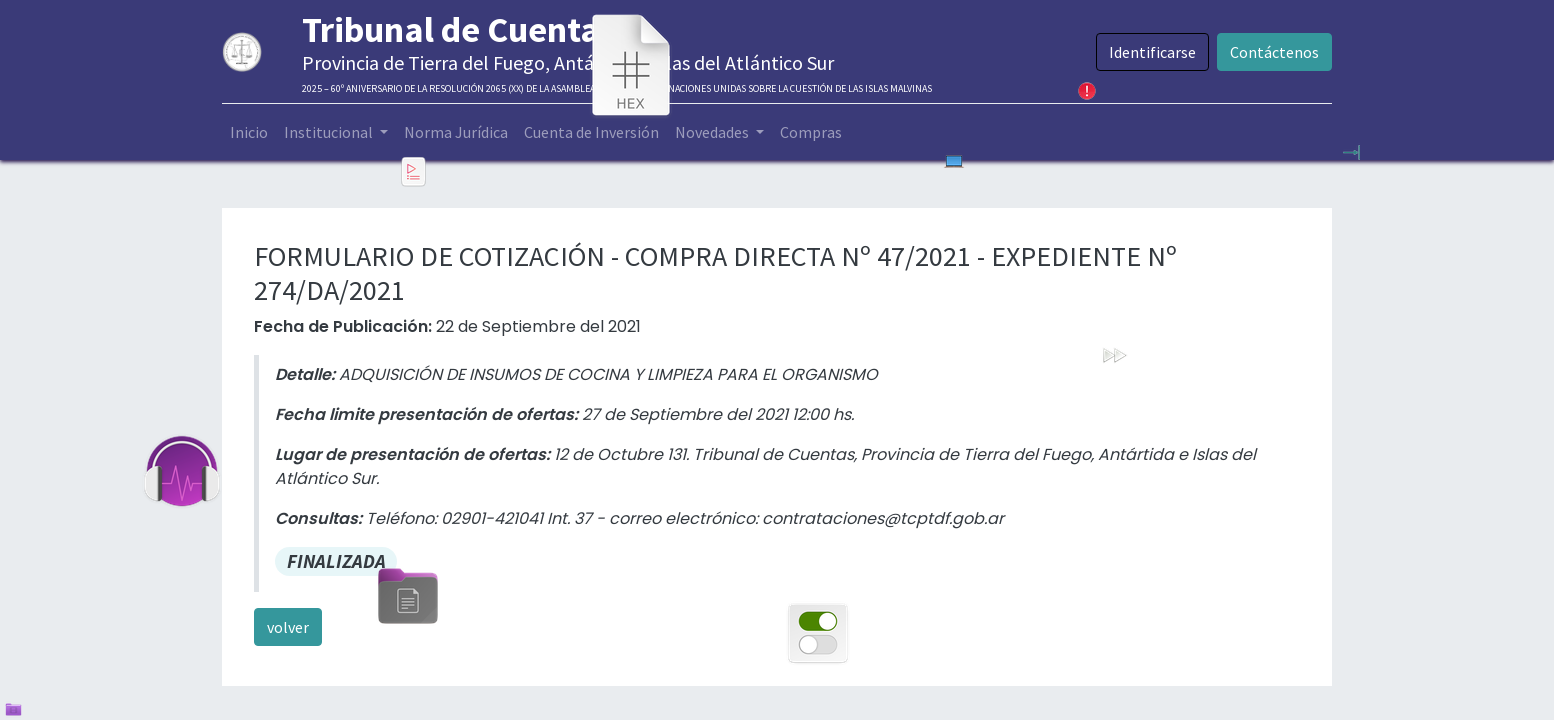 The height and width of the screenshot is (720, 1554). I want to click on an mp3 playlist file, so click(413, 171).